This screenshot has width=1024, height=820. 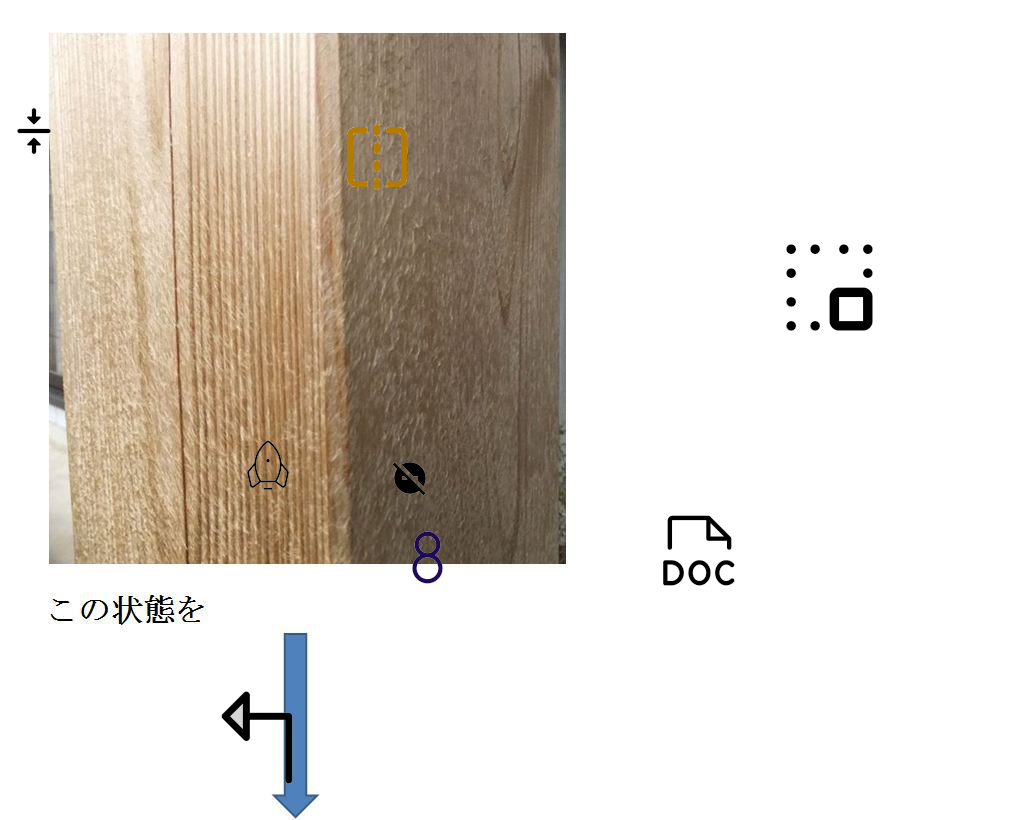 What do you see at coordinates (34, 131) in the screenshot?
I see `center content vertically` at bounding box center [34, 131].